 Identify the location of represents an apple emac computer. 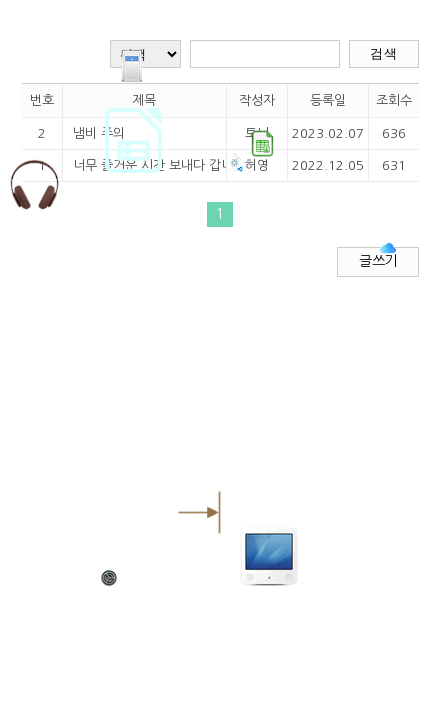
(269, 557).